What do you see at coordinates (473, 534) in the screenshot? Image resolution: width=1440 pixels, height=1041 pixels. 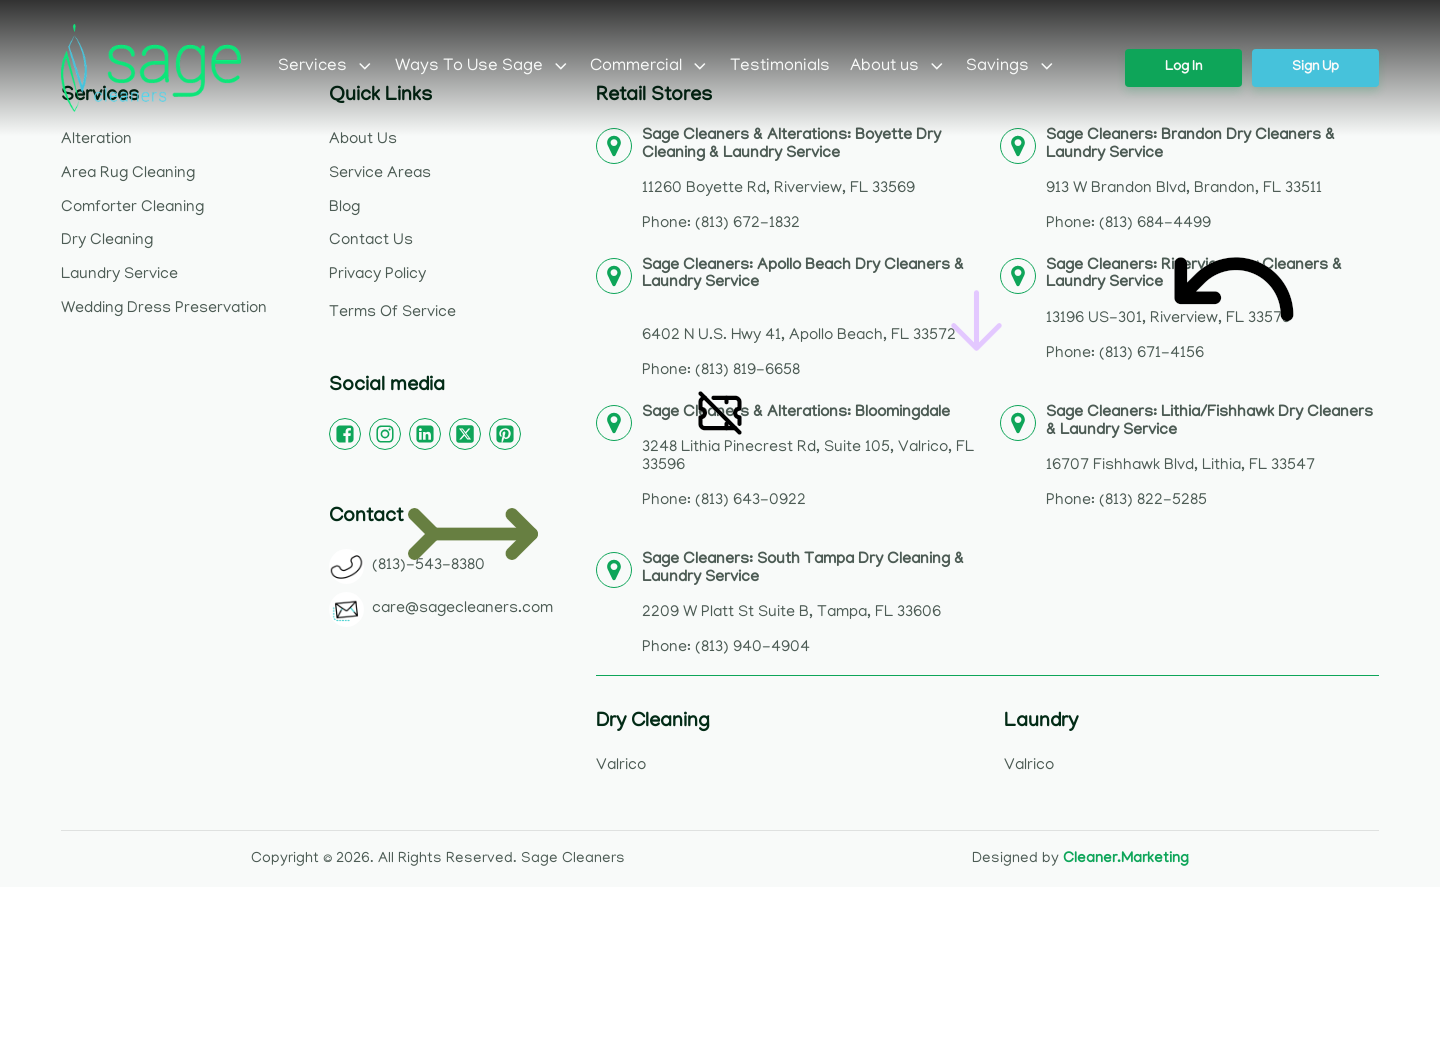 I see `continue to the next step` at bounding box center [473, 534].